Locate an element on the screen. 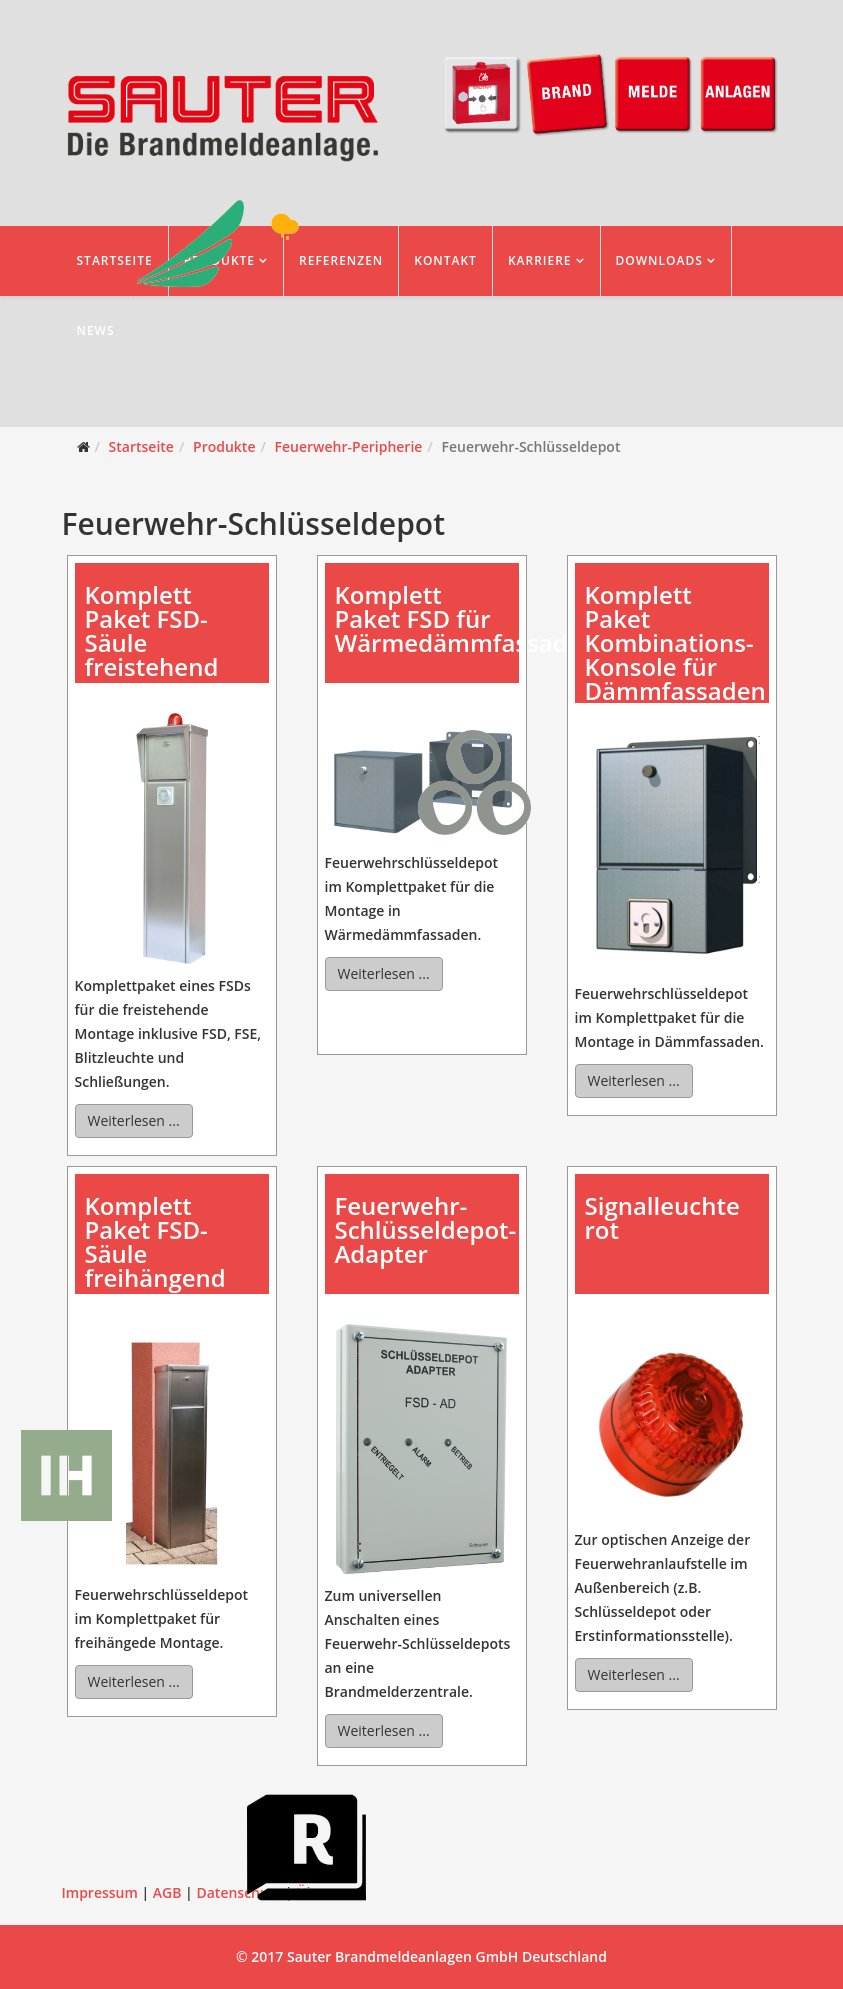  getx state management framework logo is located at coordinates (474, 782).